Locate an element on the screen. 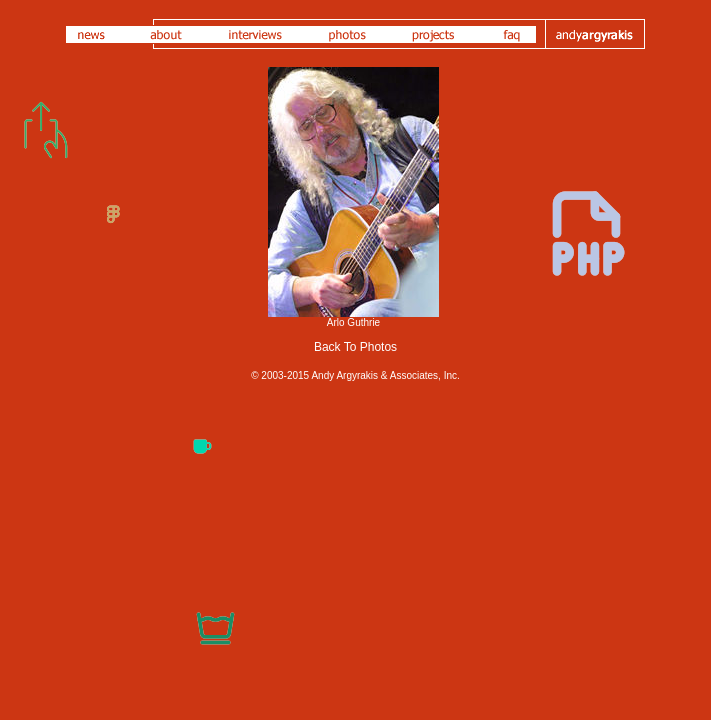  indicates machine washable with gentle press cycle is located at coordinates (215, 627).